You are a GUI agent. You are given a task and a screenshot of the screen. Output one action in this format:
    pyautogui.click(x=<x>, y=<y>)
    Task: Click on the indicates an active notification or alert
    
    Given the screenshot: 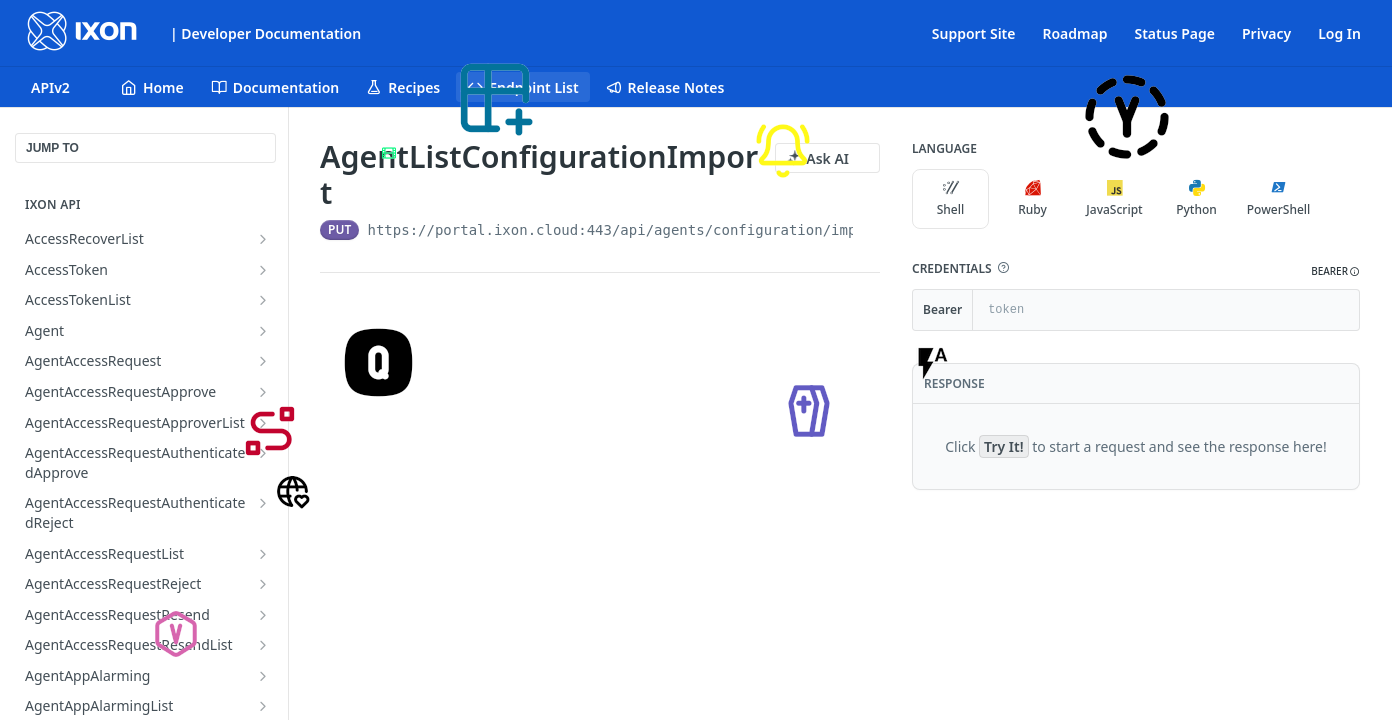 What is the action you would take?
    pyautogui.click(x=783, y=151)
    